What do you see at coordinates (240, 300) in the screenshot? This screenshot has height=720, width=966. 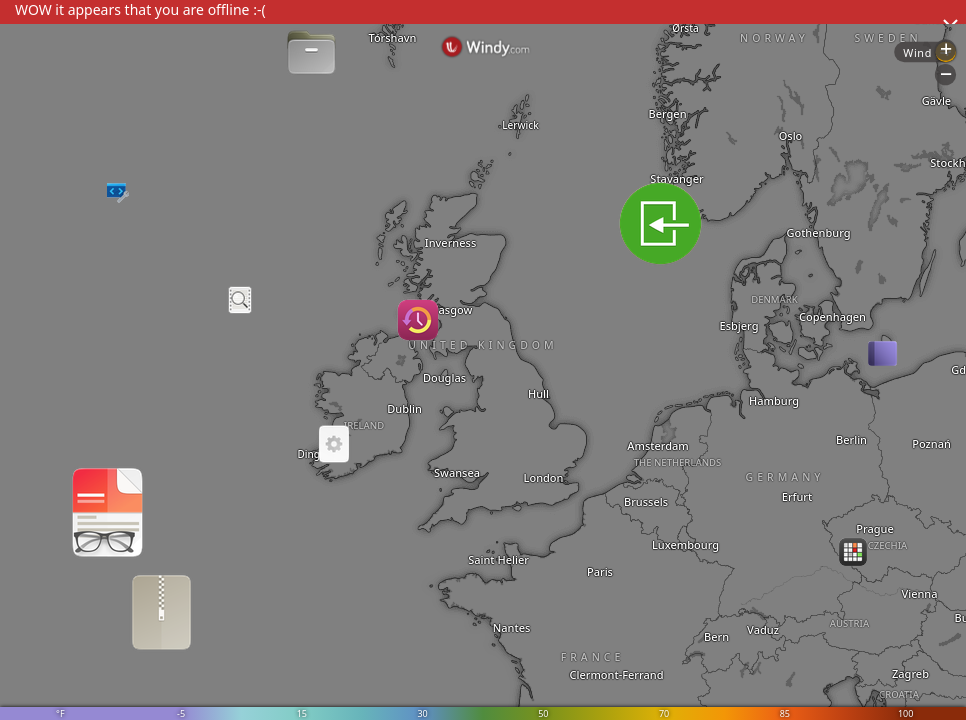 I see `open gnome logs application` at bounding box center [240, 300].